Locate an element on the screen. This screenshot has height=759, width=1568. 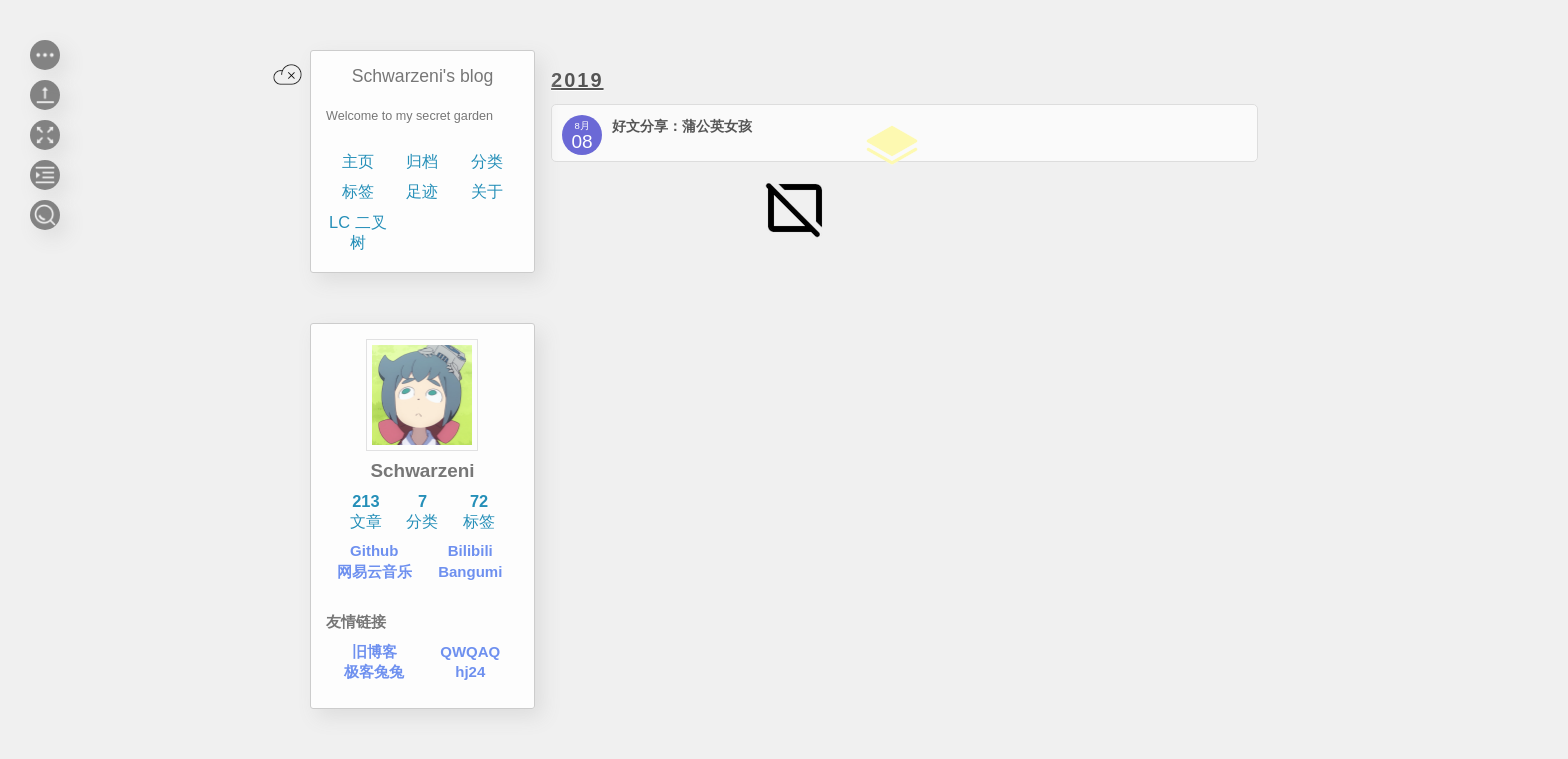
disconnect from cloud storage is located at coordinates (287, 74).